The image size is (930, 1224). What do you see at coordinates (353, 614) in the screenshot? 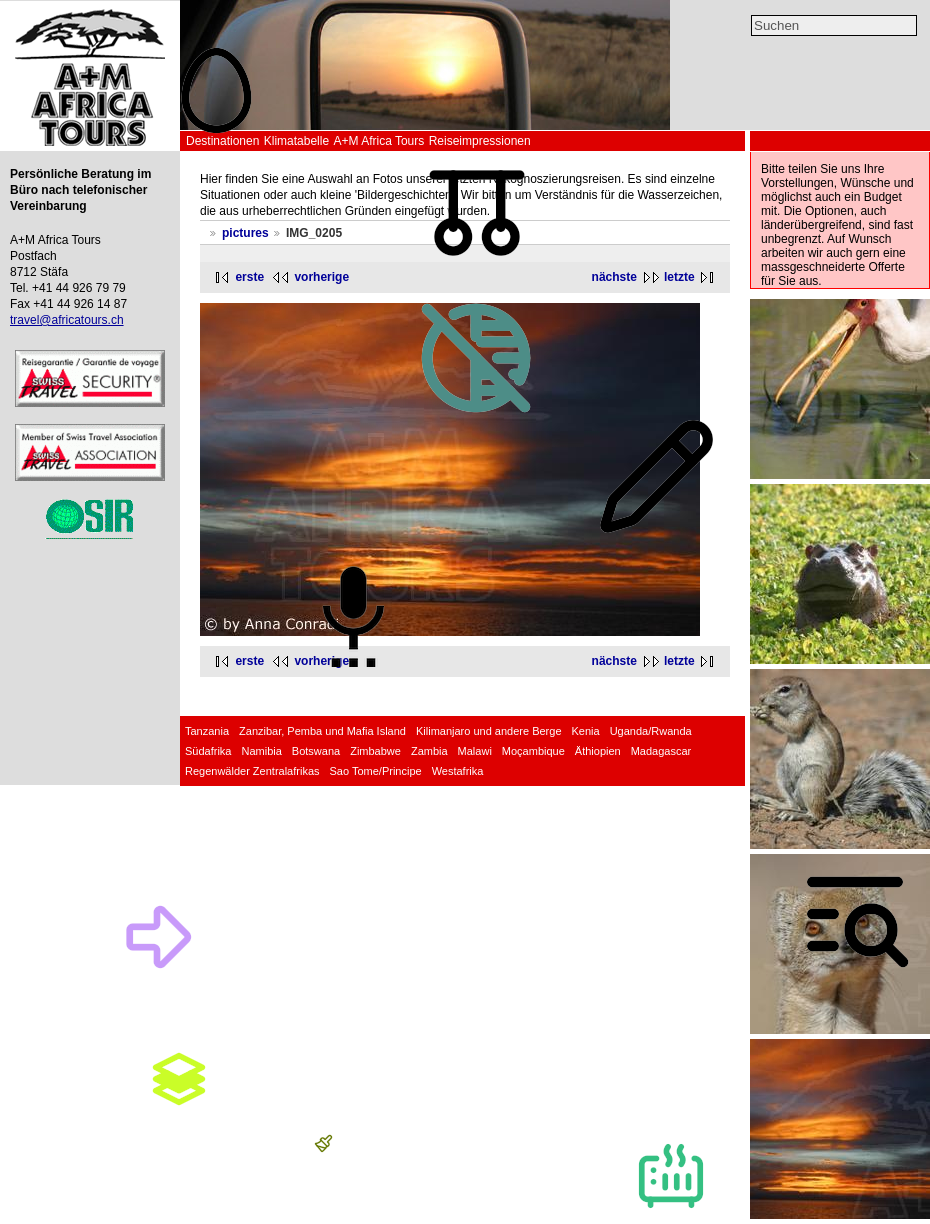
I see `access voice input settings` at bounding box center [353, 614].